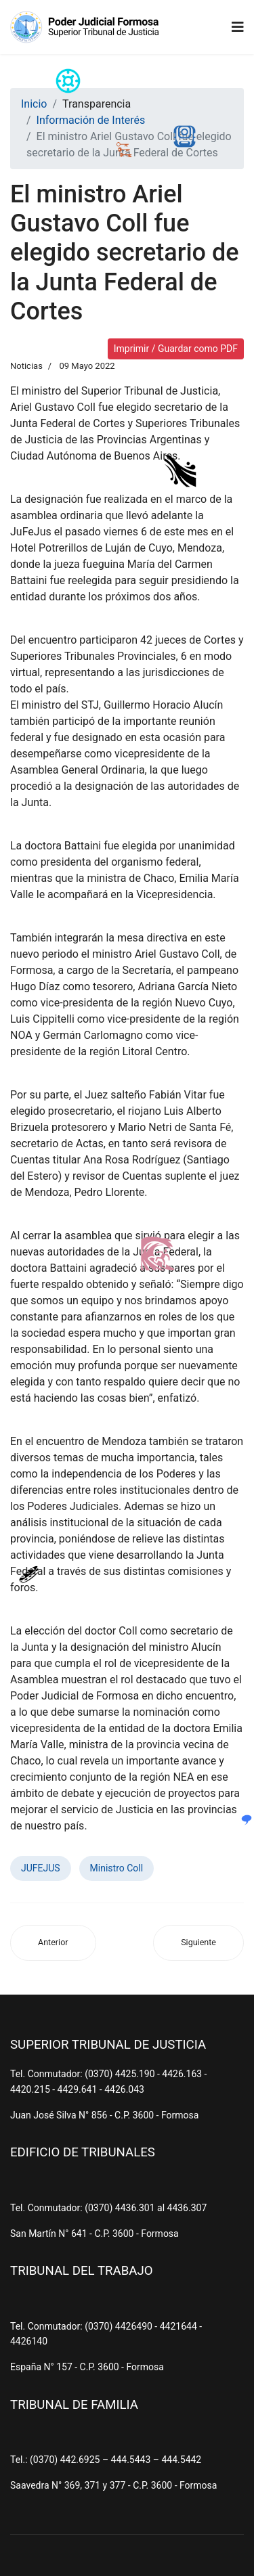 The image size is (254, 2576). What do you see at coordinates (68, 81) in the screenshot?
I see `access game settings or options` at bounding box center [68, 81].